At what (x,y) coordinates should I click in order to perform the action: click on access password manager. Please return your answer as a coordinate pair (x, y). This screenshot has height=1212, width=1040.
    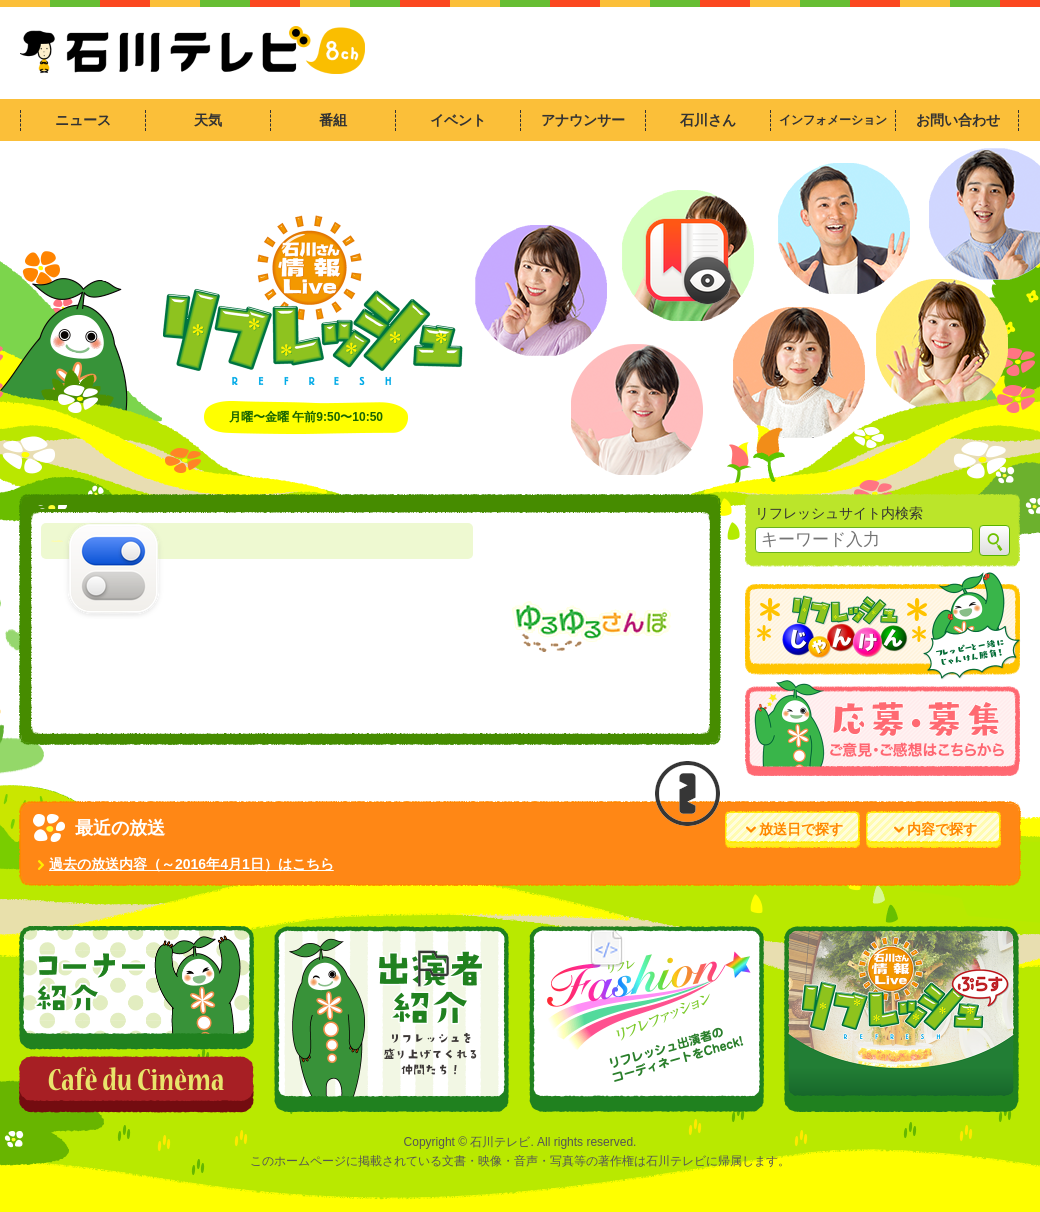
    Looking at the image, I should click on (687, 793).